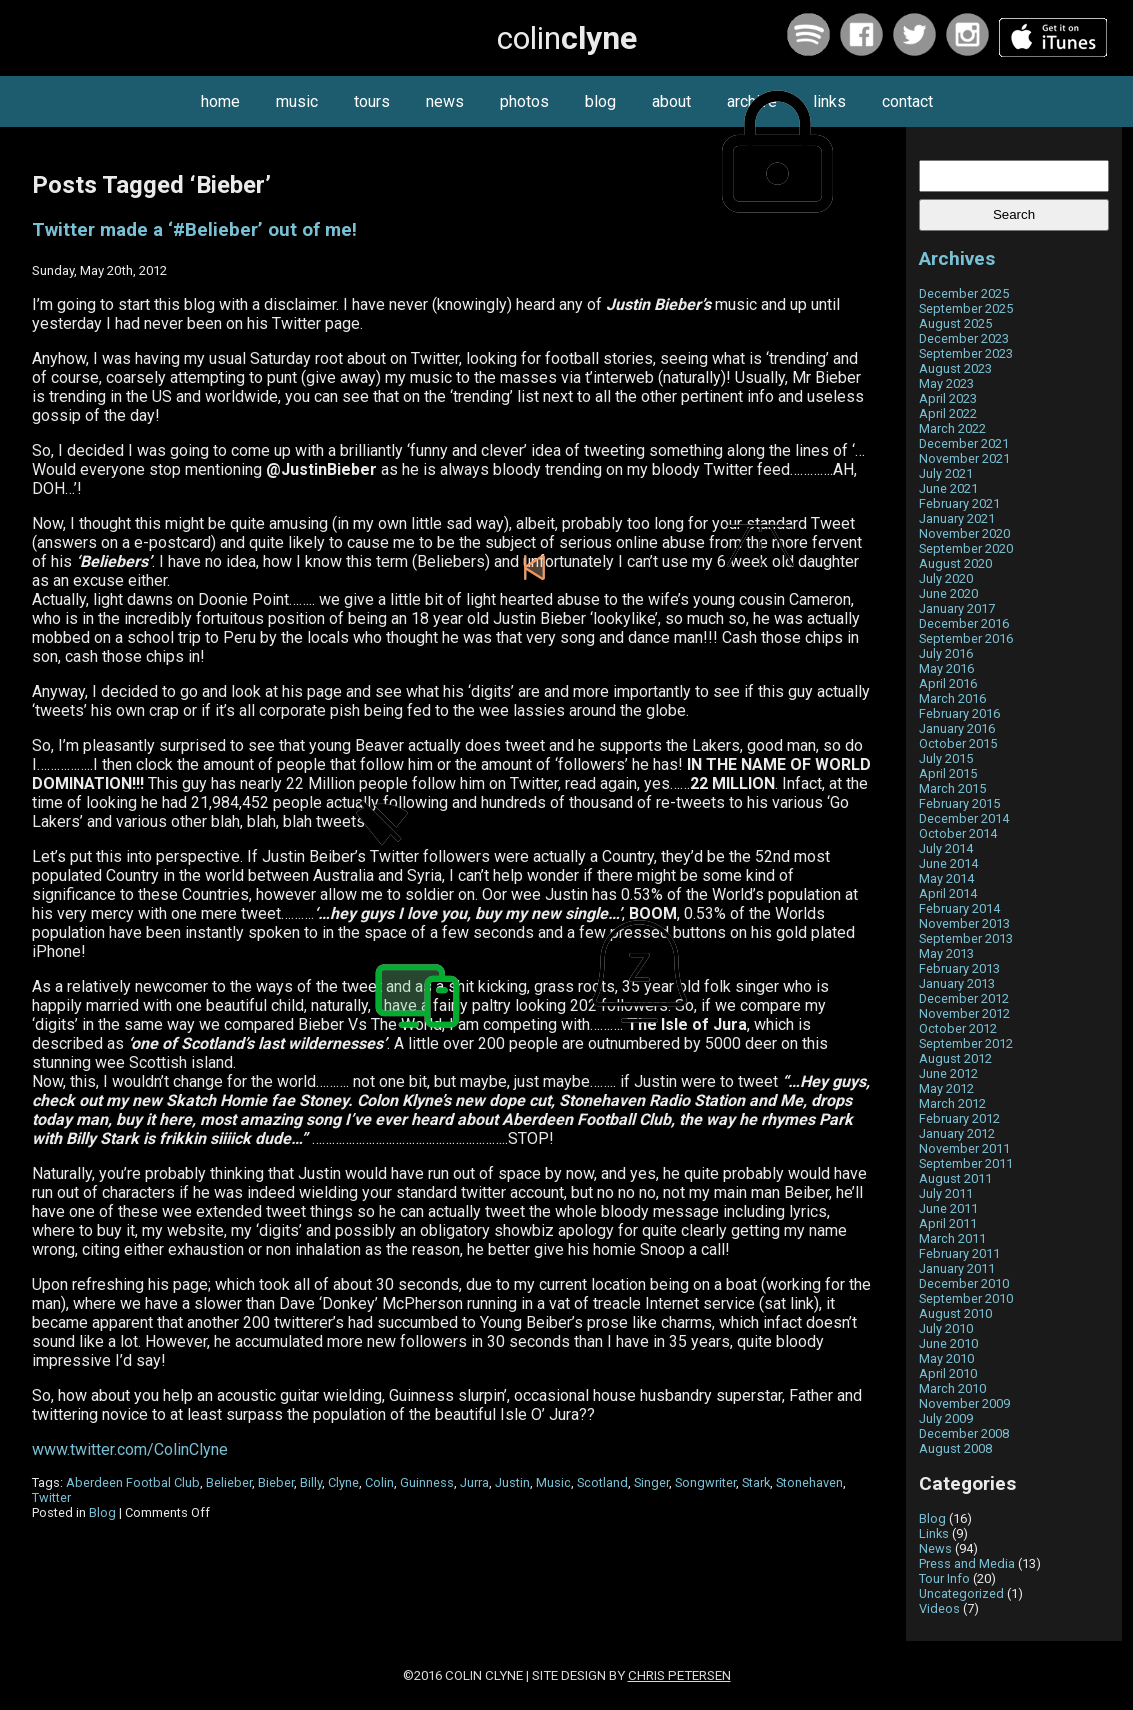 The width and height of the screenshot is (1133, 1710). I want to click on skip to previous track, so click(534, 567).